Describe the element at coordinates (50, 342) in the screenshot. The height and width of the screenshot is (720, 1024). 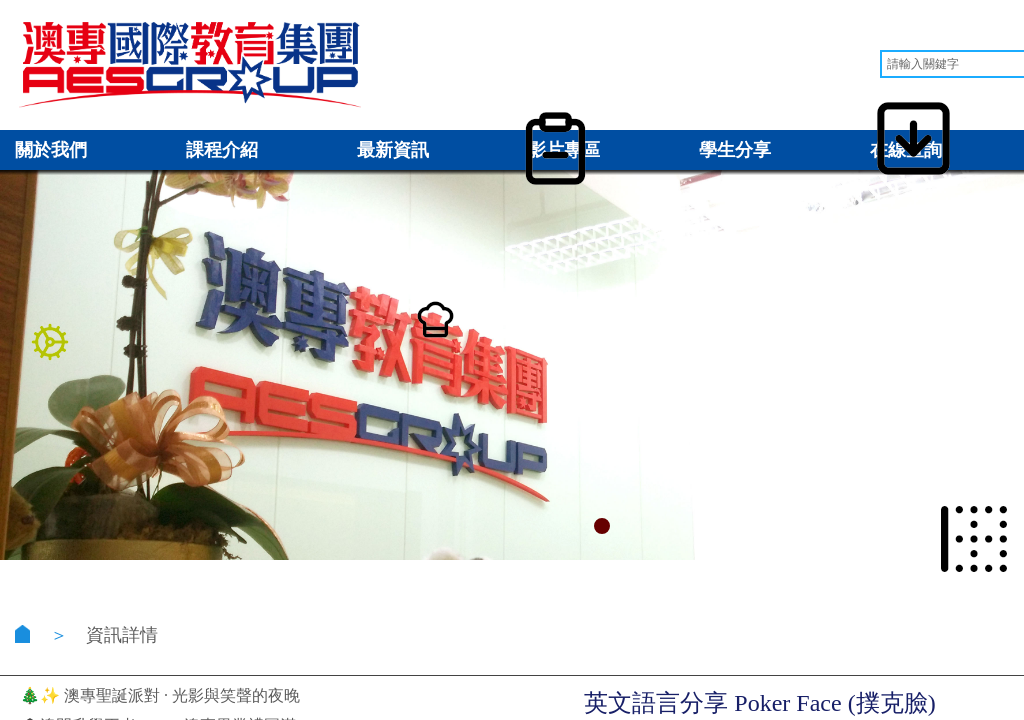
I see `access settings or preferences` at that location.